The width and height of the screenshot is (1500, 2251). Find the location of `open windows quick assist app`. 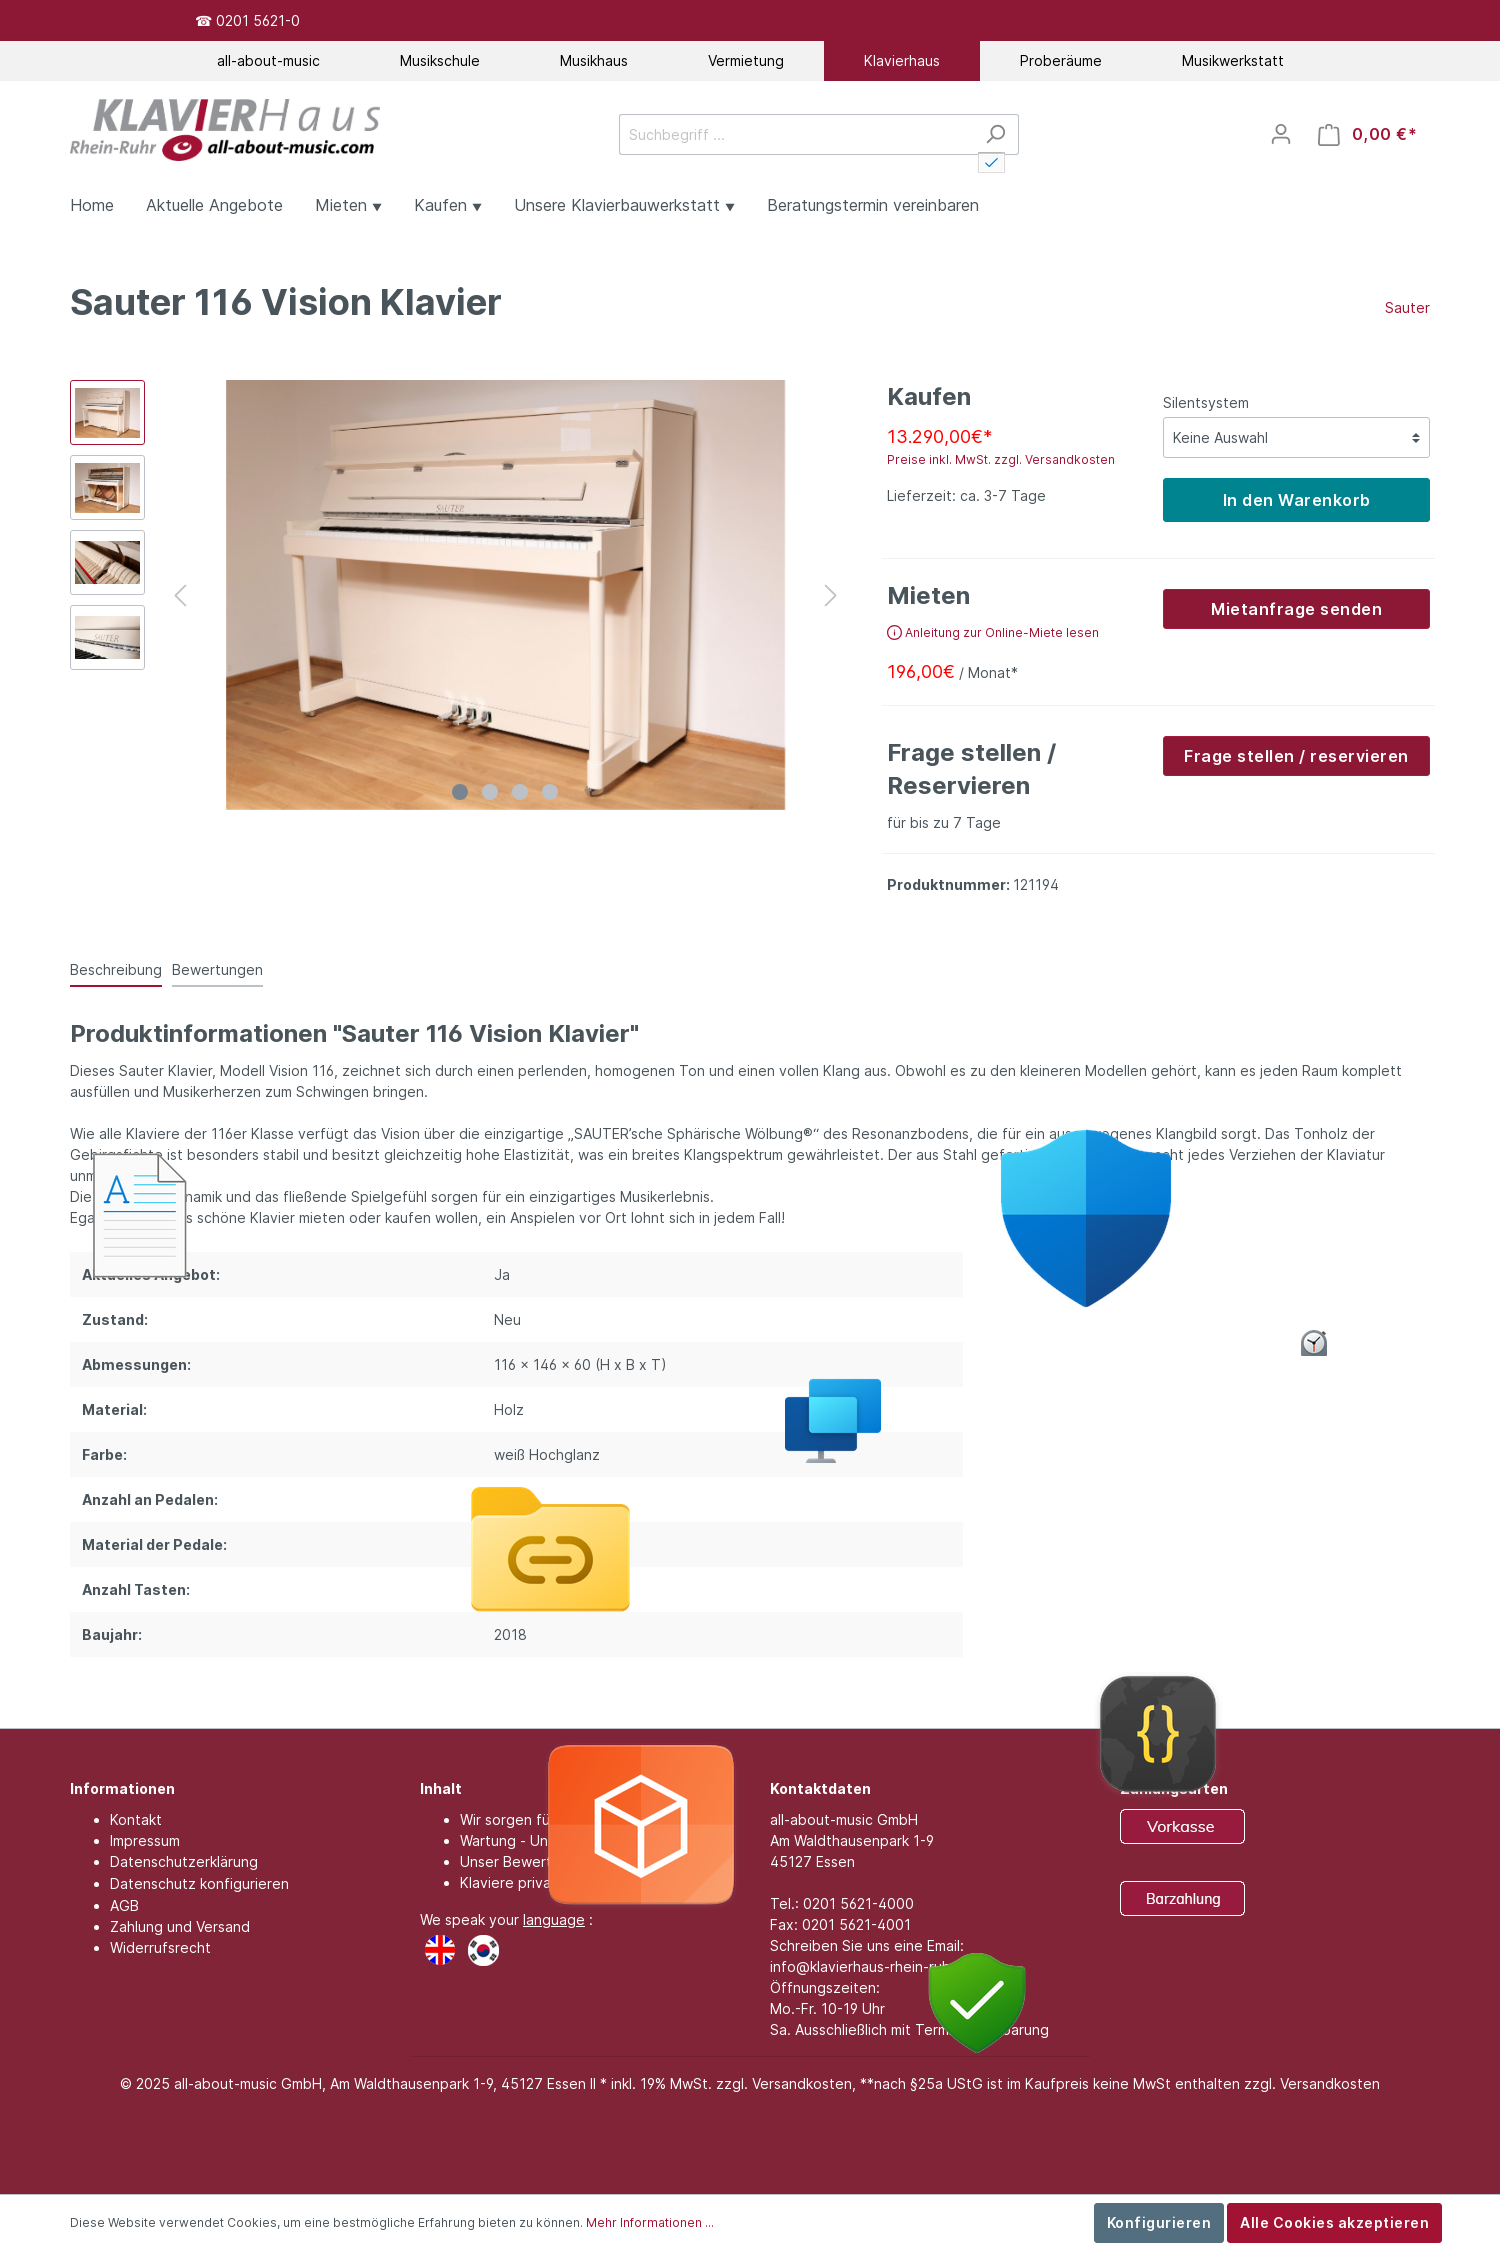

open windows quick assist app is located at coordinates (833, 1415).